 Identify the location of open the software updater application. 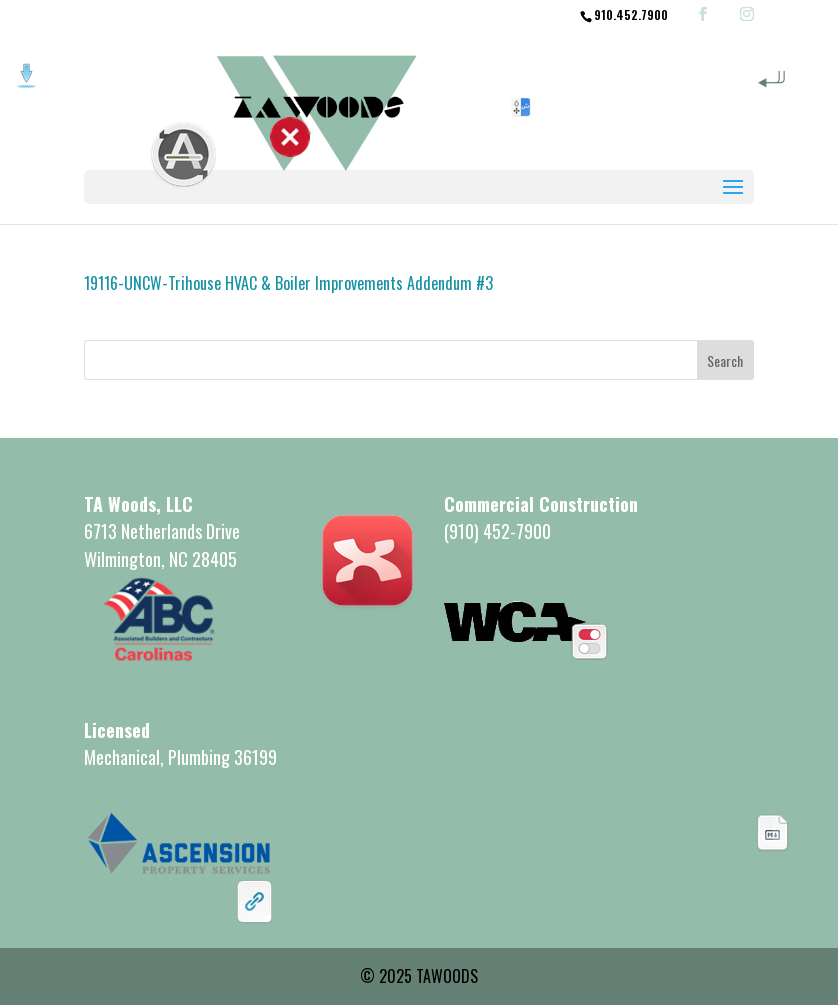
(183, 154).